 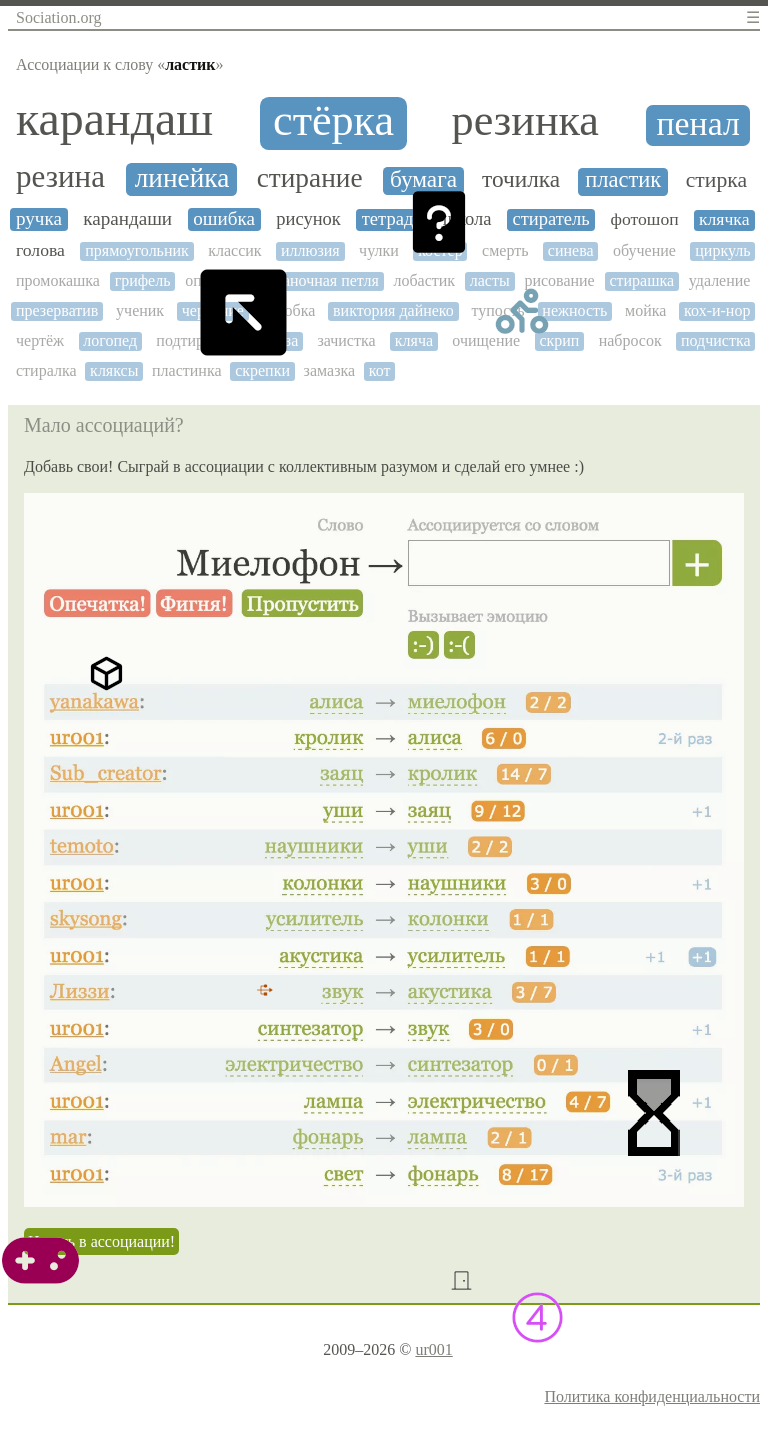 What do you see at coordinates (243, 312) in the screenshot?
I see `navigate to the top-left or return to origin` at bounding box center [243, 312].